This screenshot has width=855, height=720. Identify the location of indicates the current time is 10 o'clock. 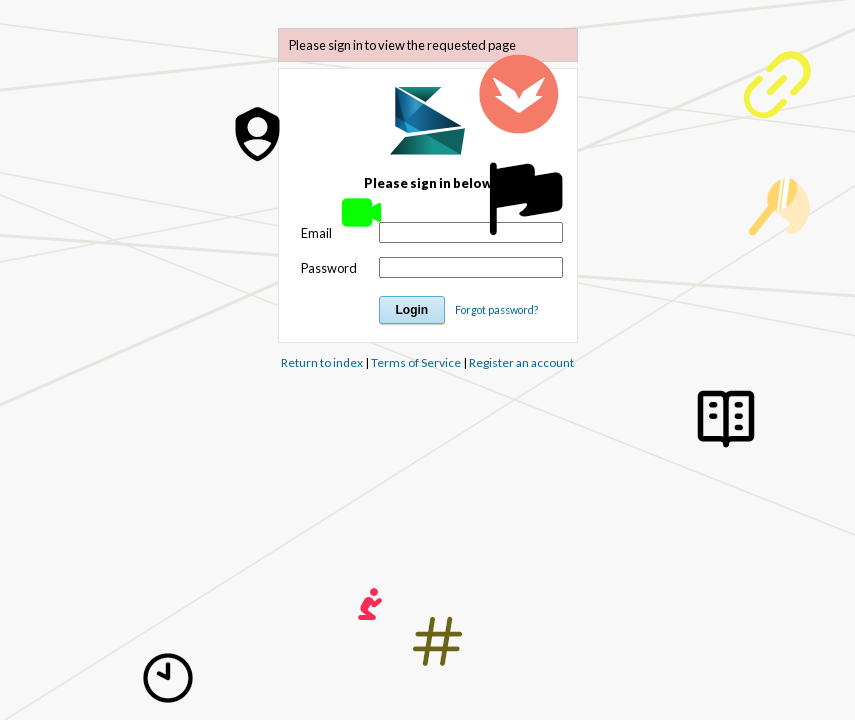
(168, 678).